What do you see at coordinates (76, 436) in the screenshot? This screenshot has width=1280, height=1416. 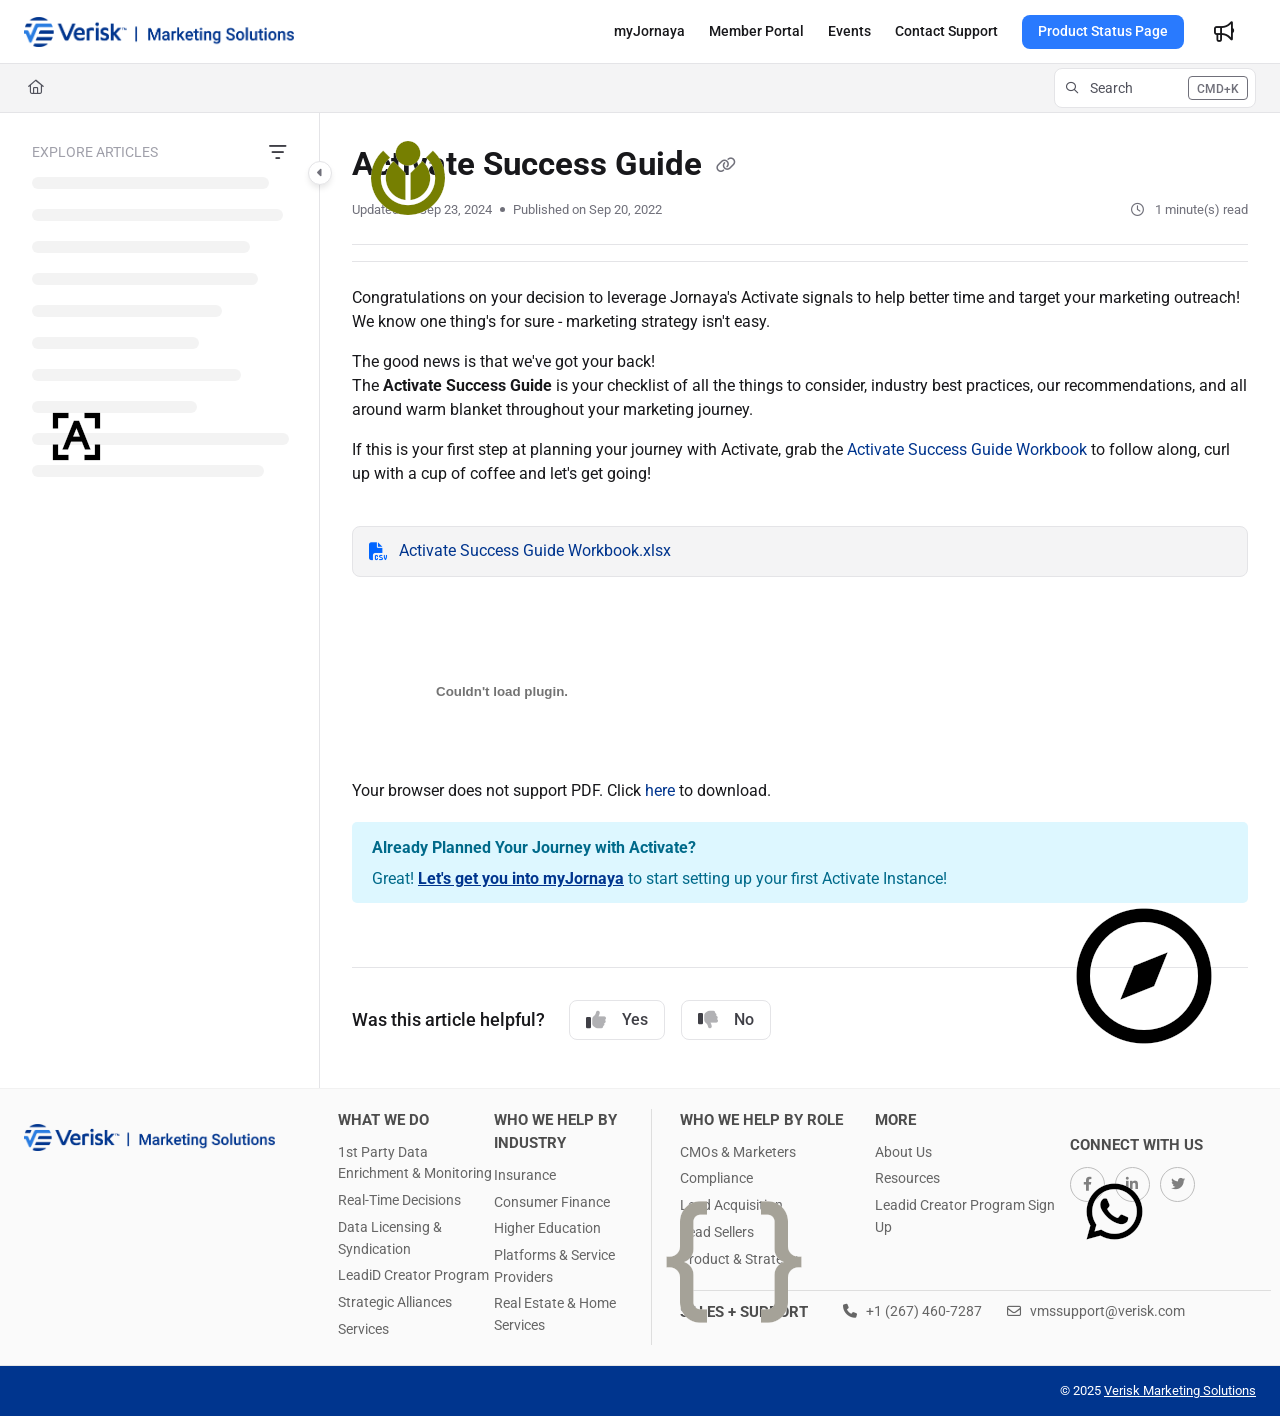 I see `scan text using optical character recognition (OCR)` at bounding box center [76, 436].